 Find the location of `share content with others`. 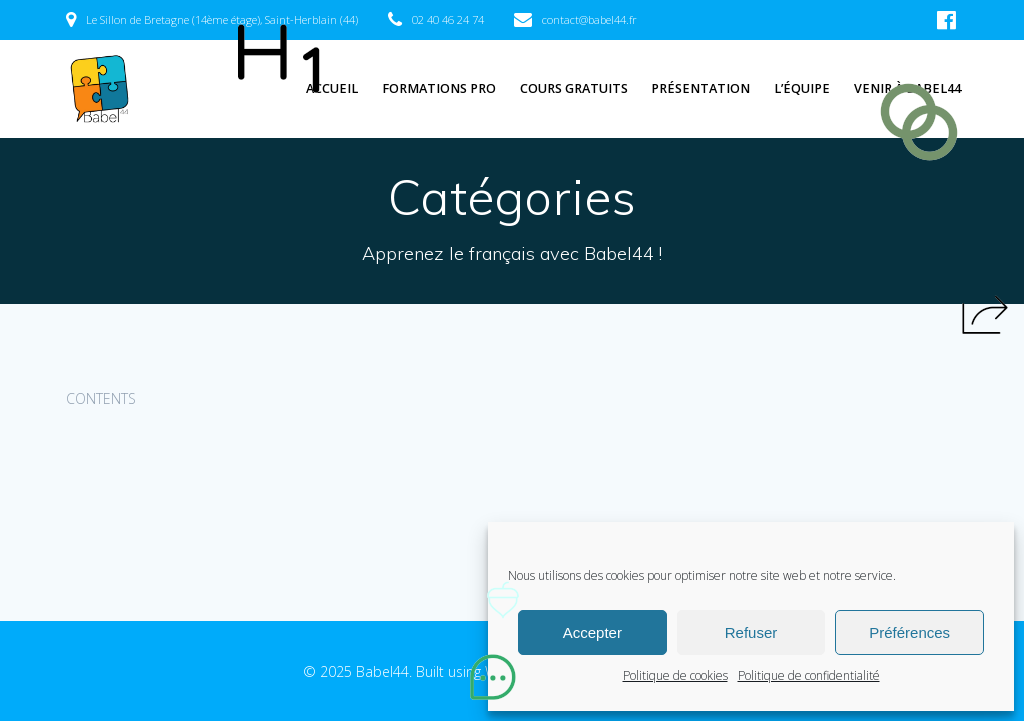

share content with others is located at coordinates (985, 313).